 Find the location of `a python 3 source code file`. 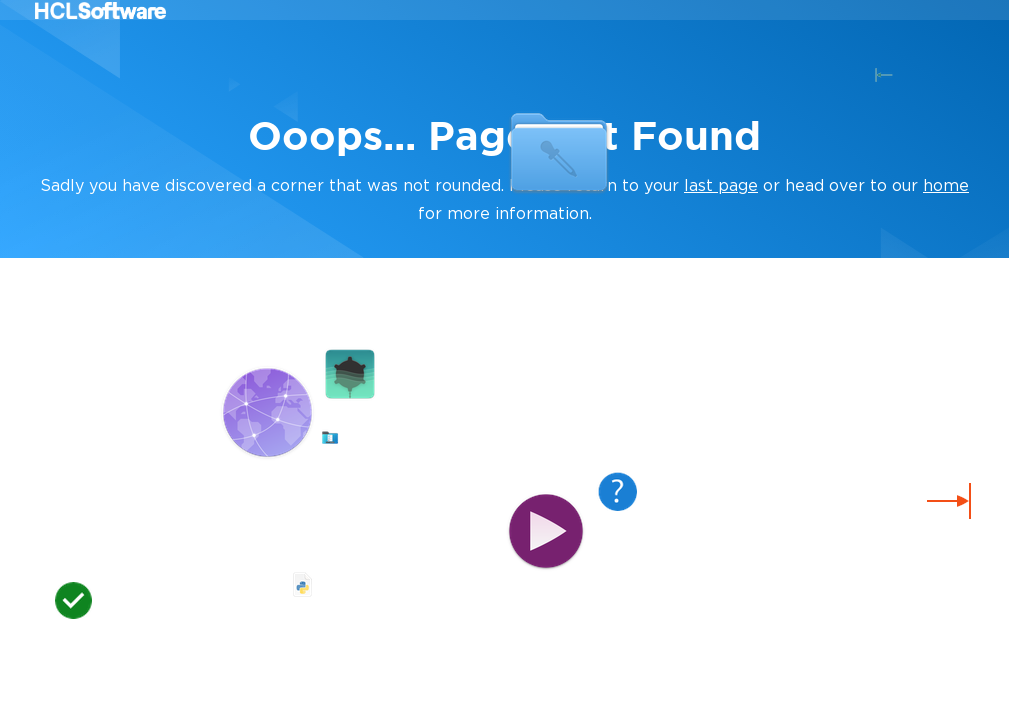

a python 3 source code file is located at coordinates (302, 584).